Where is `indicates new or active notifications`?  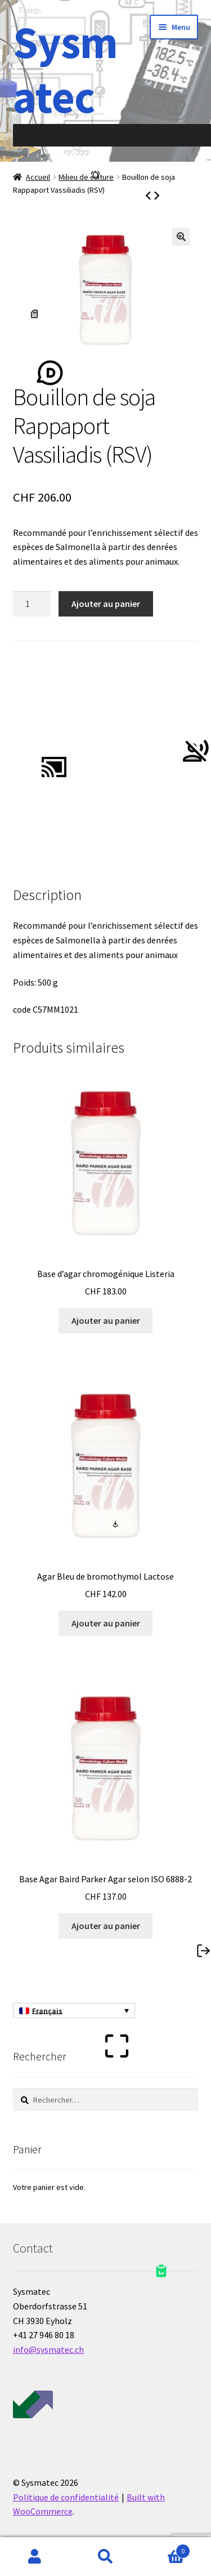 indicates new or active notifications is located at coordinates (95, 175).